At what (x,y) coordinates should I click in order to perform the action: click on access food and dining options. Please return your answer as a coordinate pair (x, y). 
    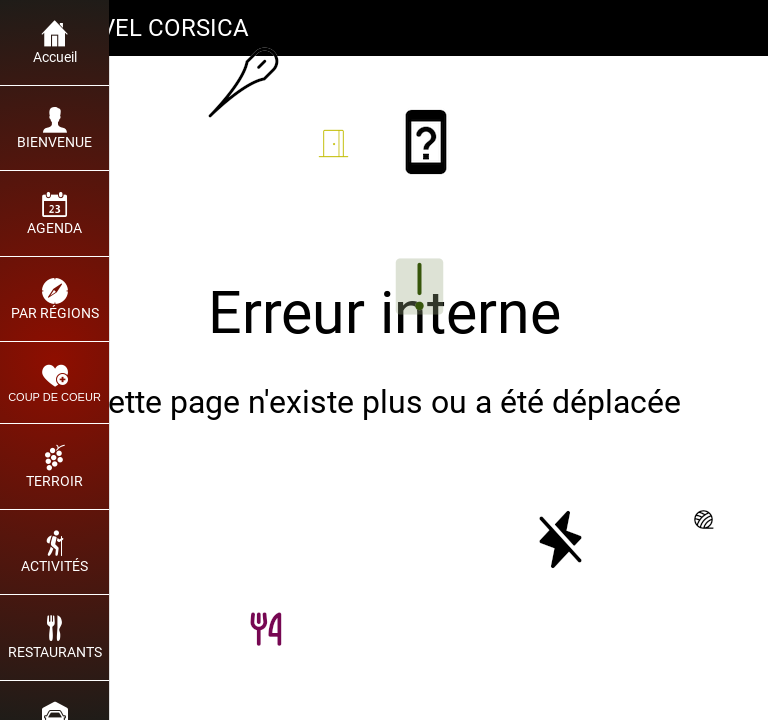
    Looking at the image, I should click on (266, 628).